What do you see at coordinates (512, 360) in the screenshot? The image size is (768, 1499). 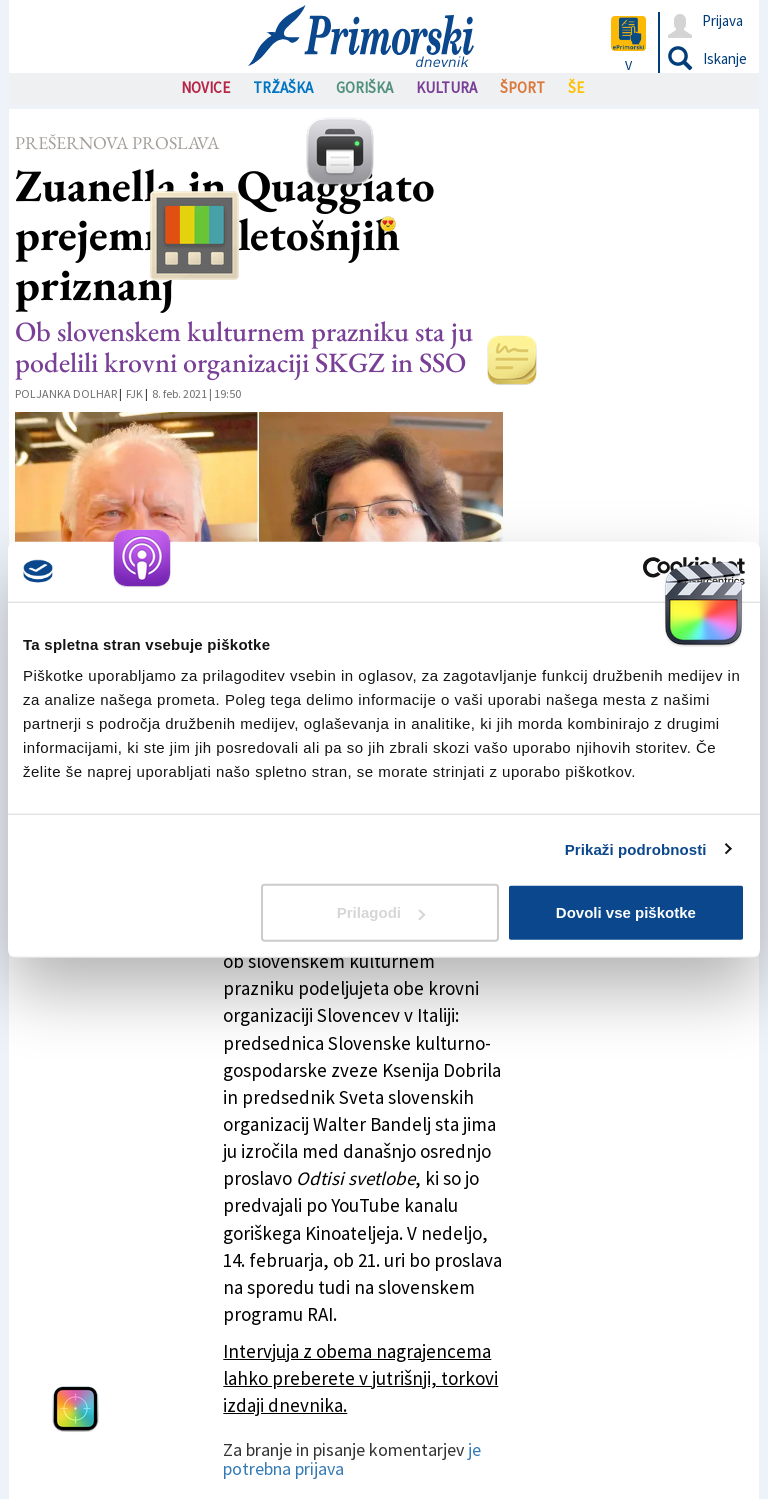 I see `open the Stickies app for quick notes` at bounding box center [512, 360].